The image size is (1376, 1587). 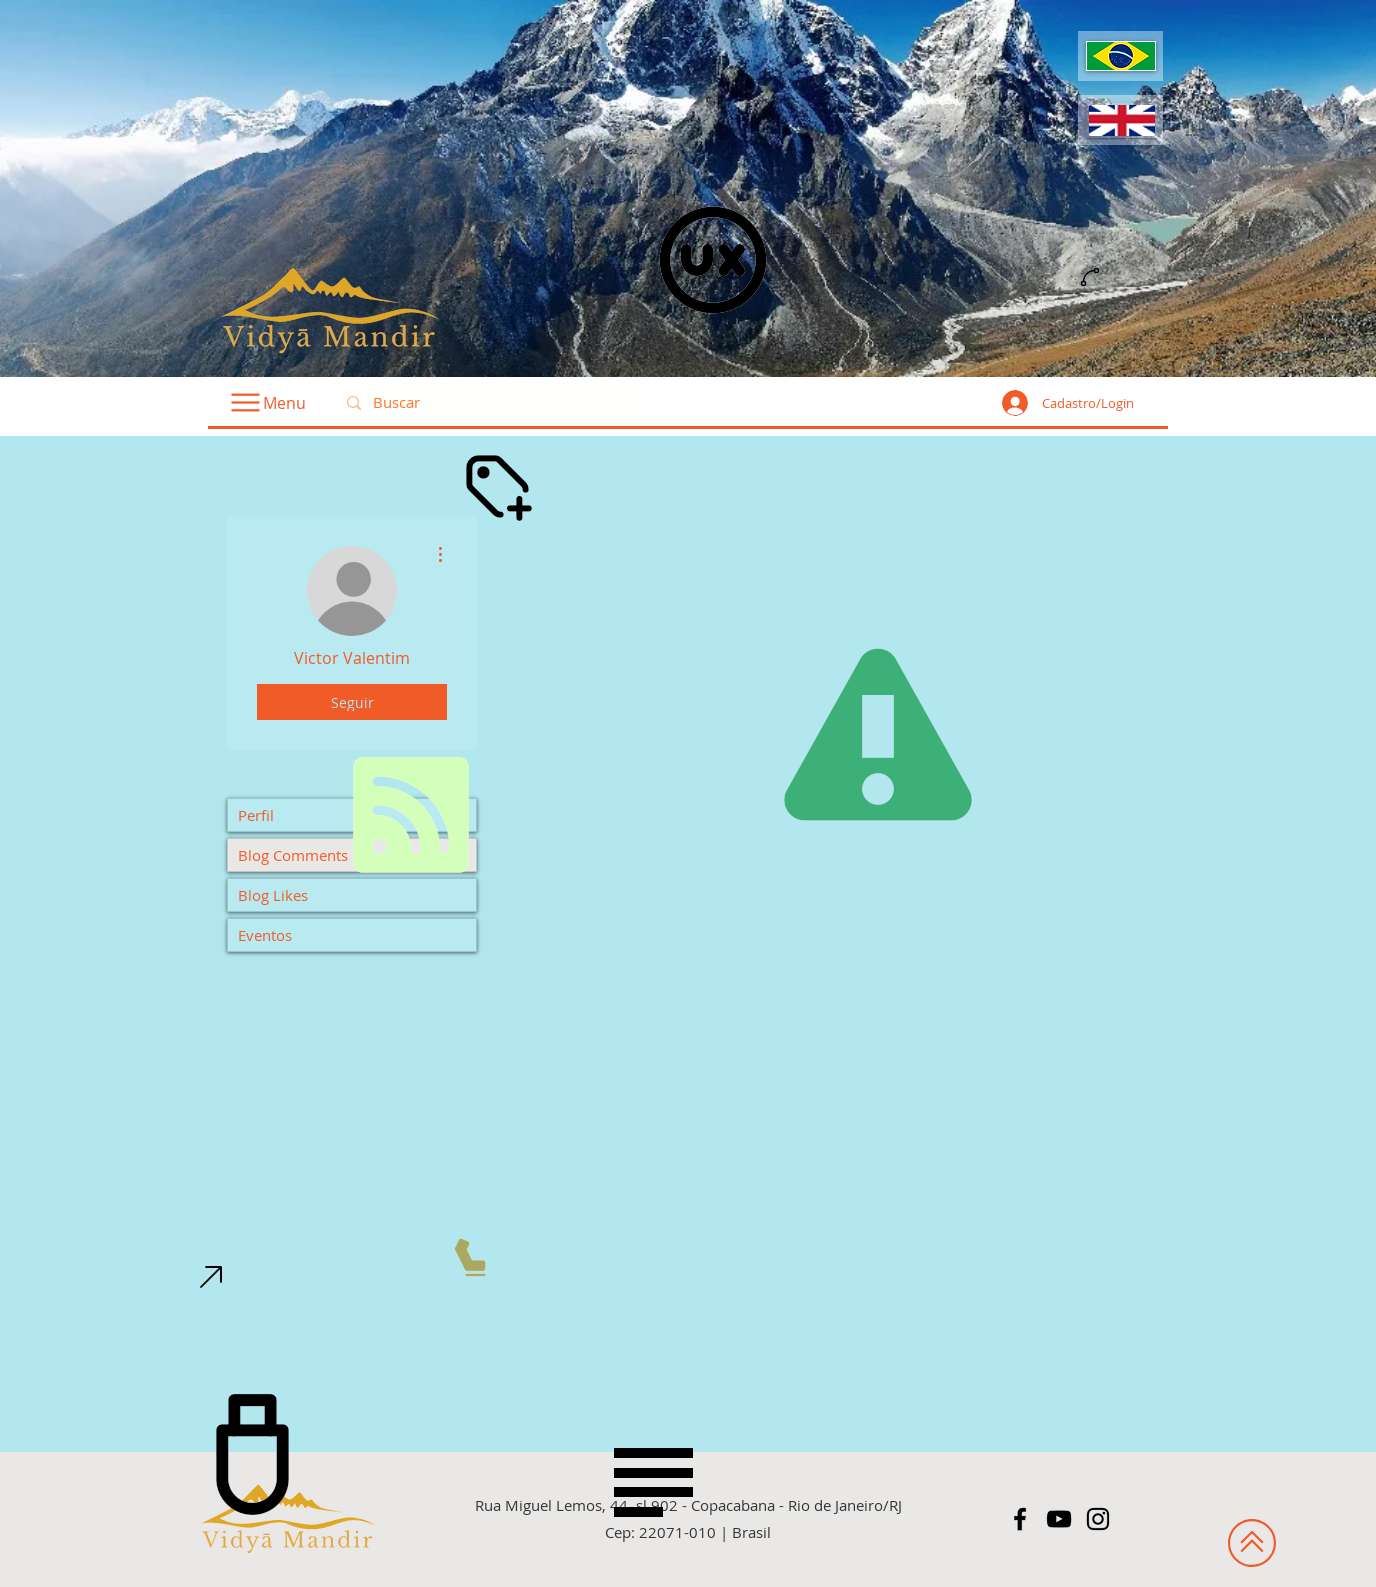 I want to click on access user experience design tools, so click(x=713, y=260).